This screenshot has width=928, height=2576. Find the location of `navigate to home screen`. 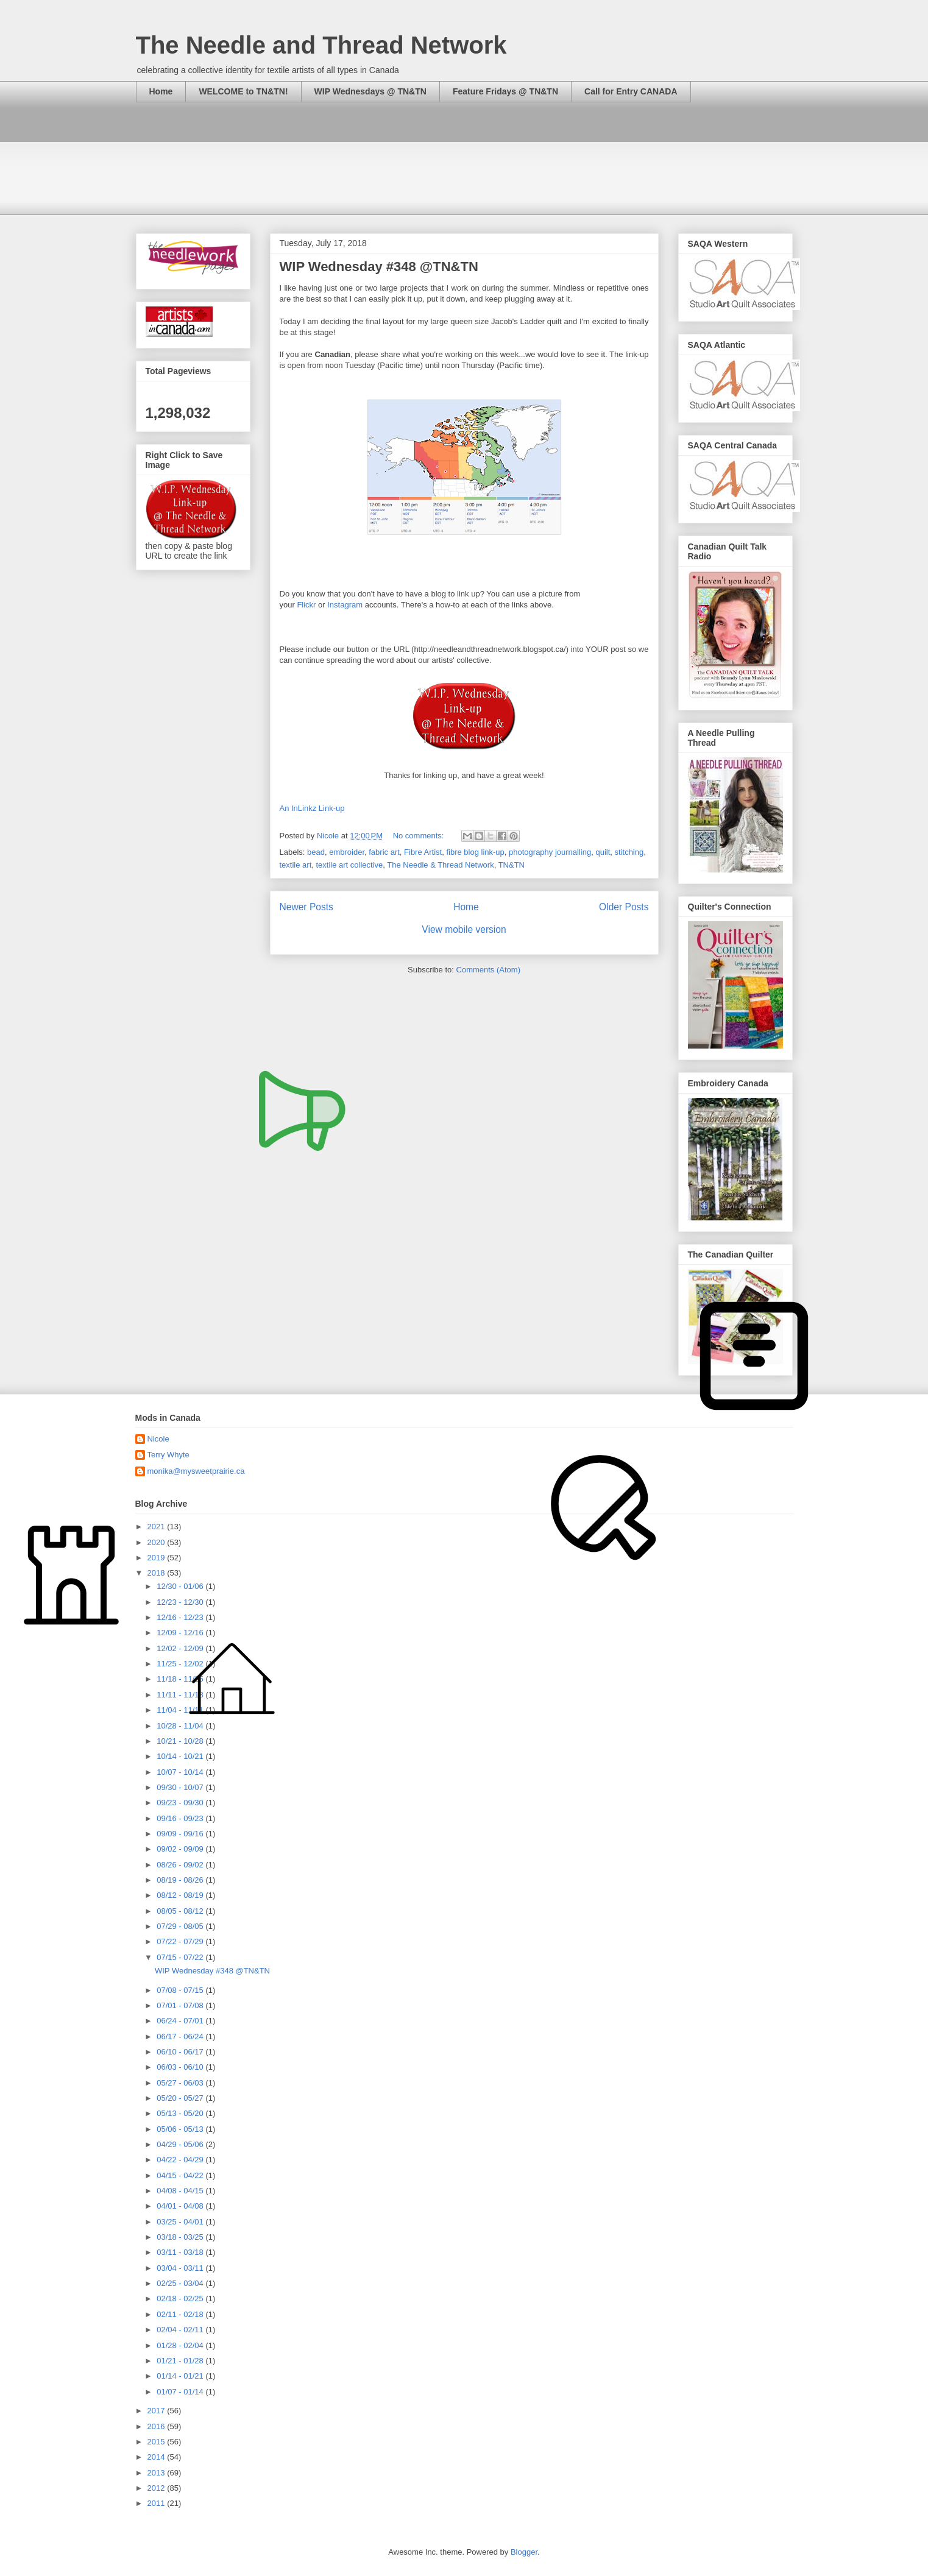

navigate to home screen is located at coordinates (232, 1680).